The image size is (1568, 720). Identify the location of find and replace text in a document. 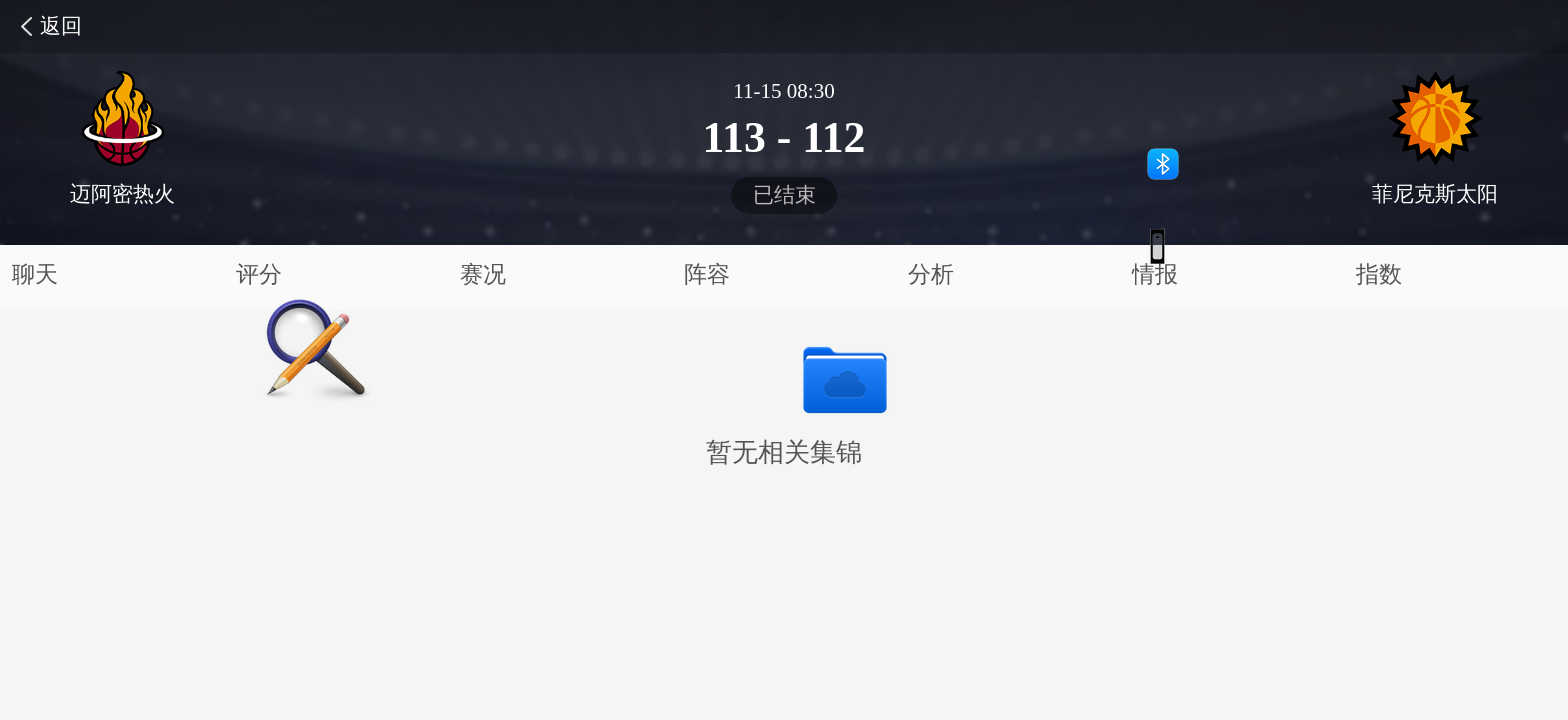
(317, 349).